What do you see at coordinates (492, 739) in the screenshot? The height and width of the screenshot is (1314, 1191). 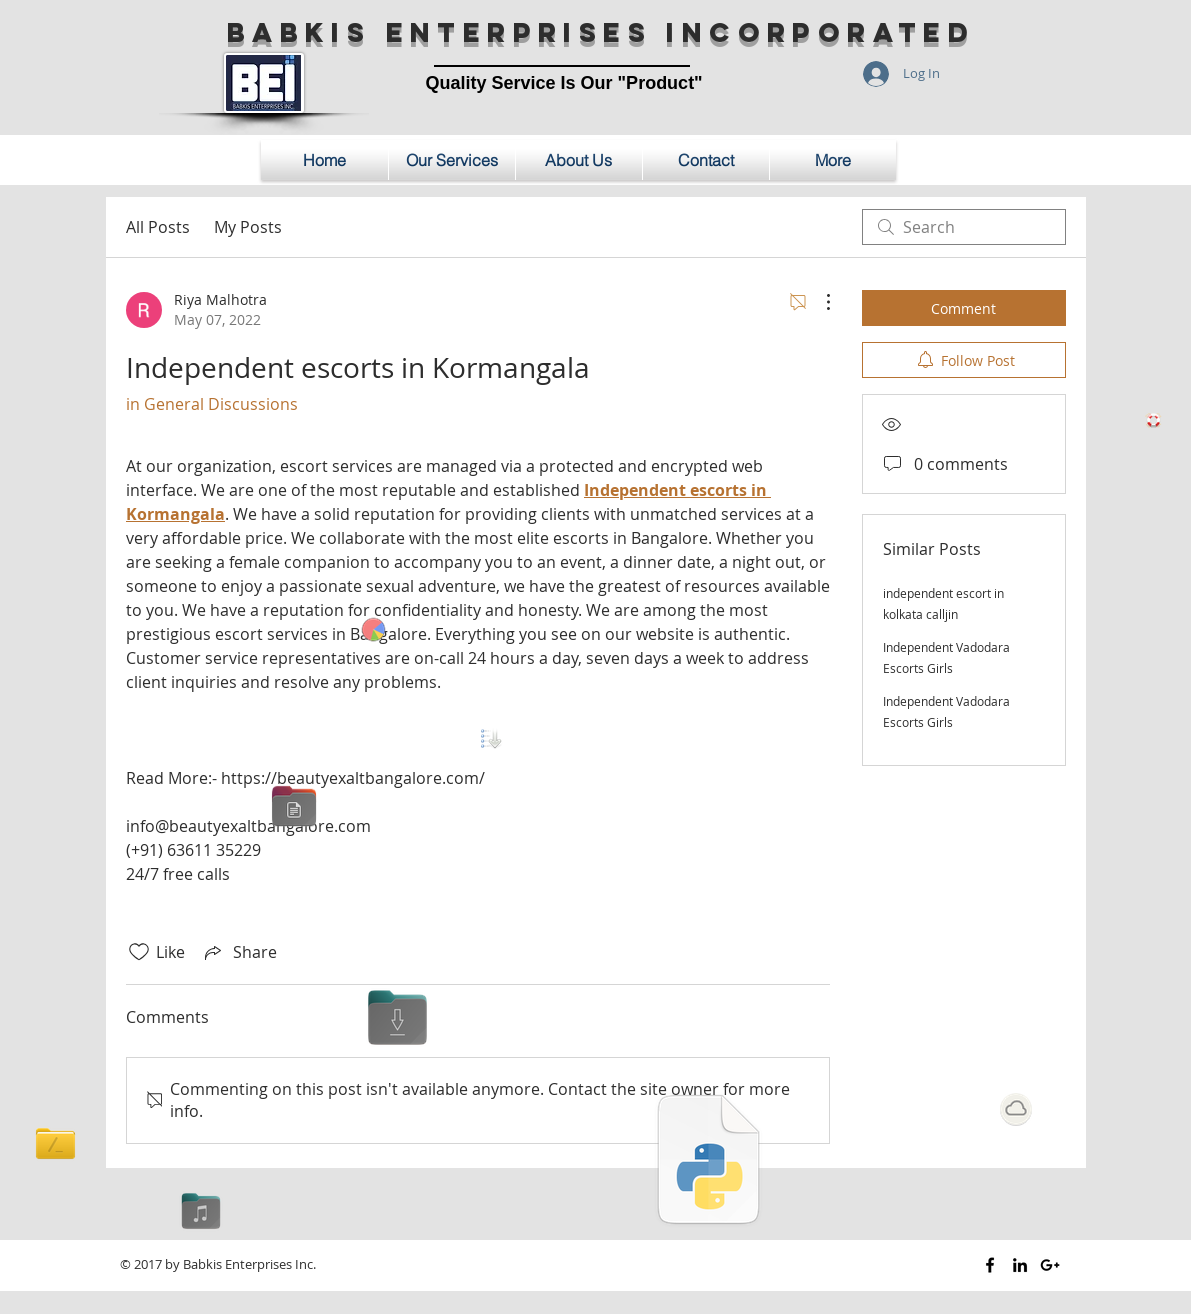 I see `sort items in ascending order` at bounding box center [492, 739].